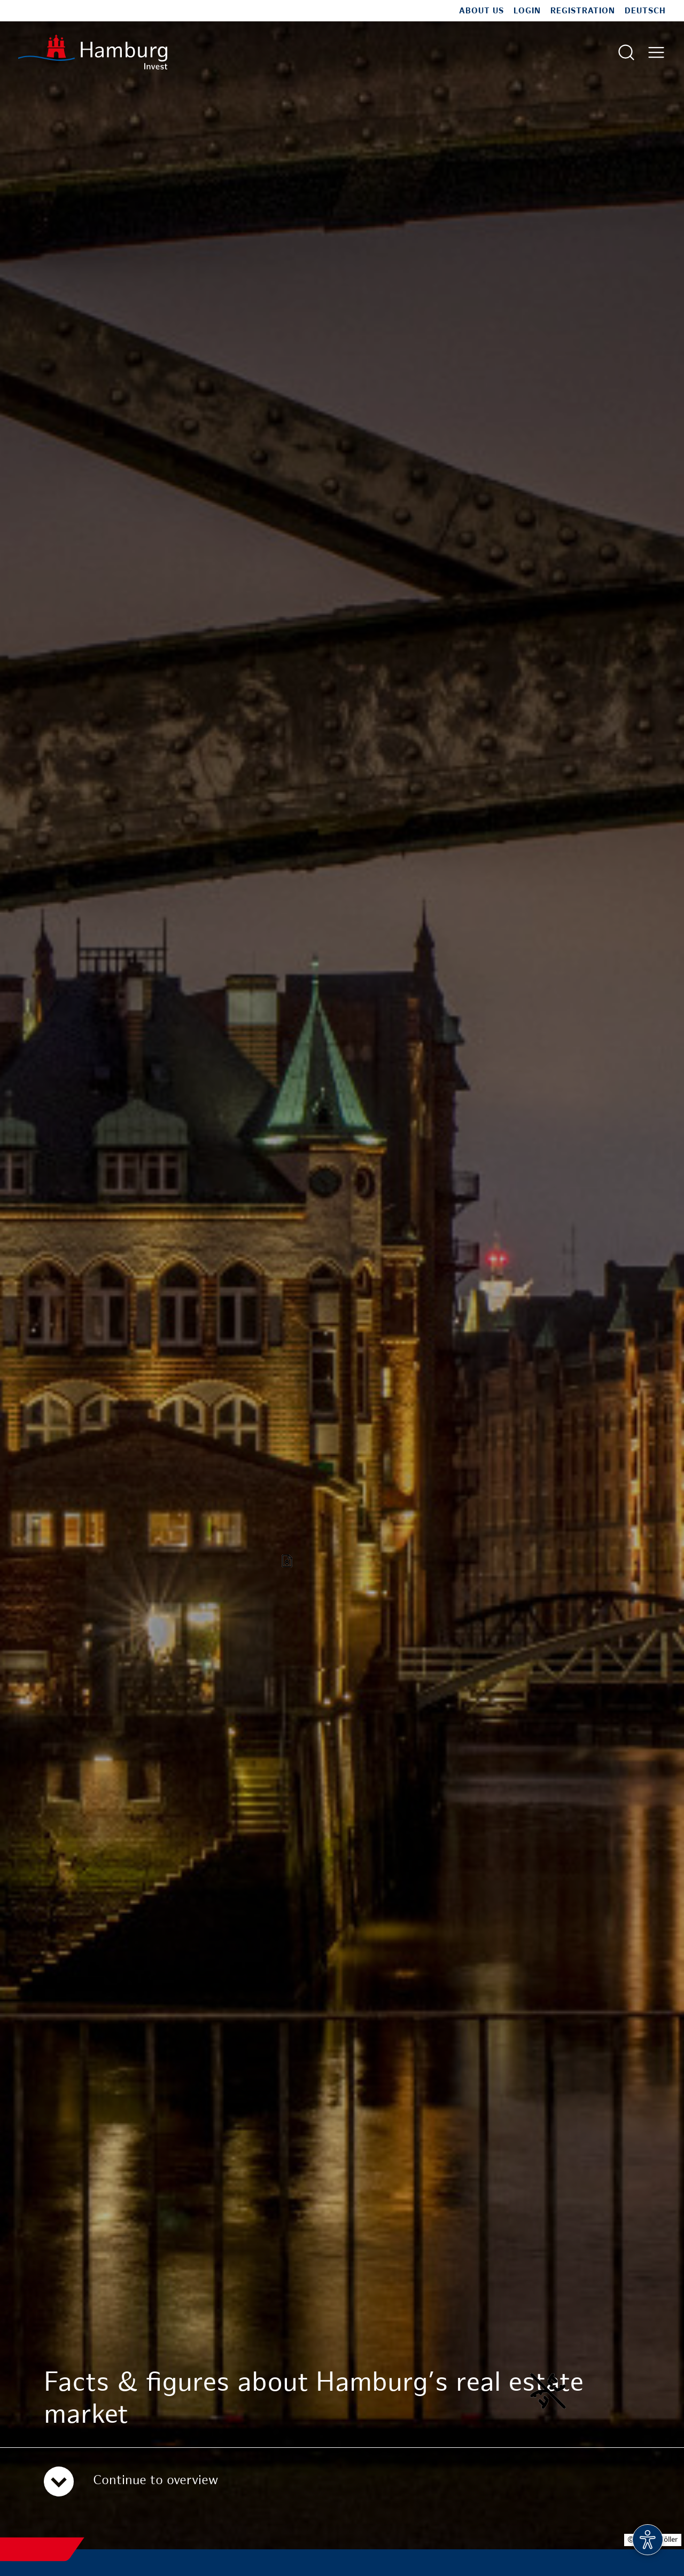  What do you see at coordinates (287, 1561) in the screenshot?
I see `view user profile document` at bounding box center [287, 1561].